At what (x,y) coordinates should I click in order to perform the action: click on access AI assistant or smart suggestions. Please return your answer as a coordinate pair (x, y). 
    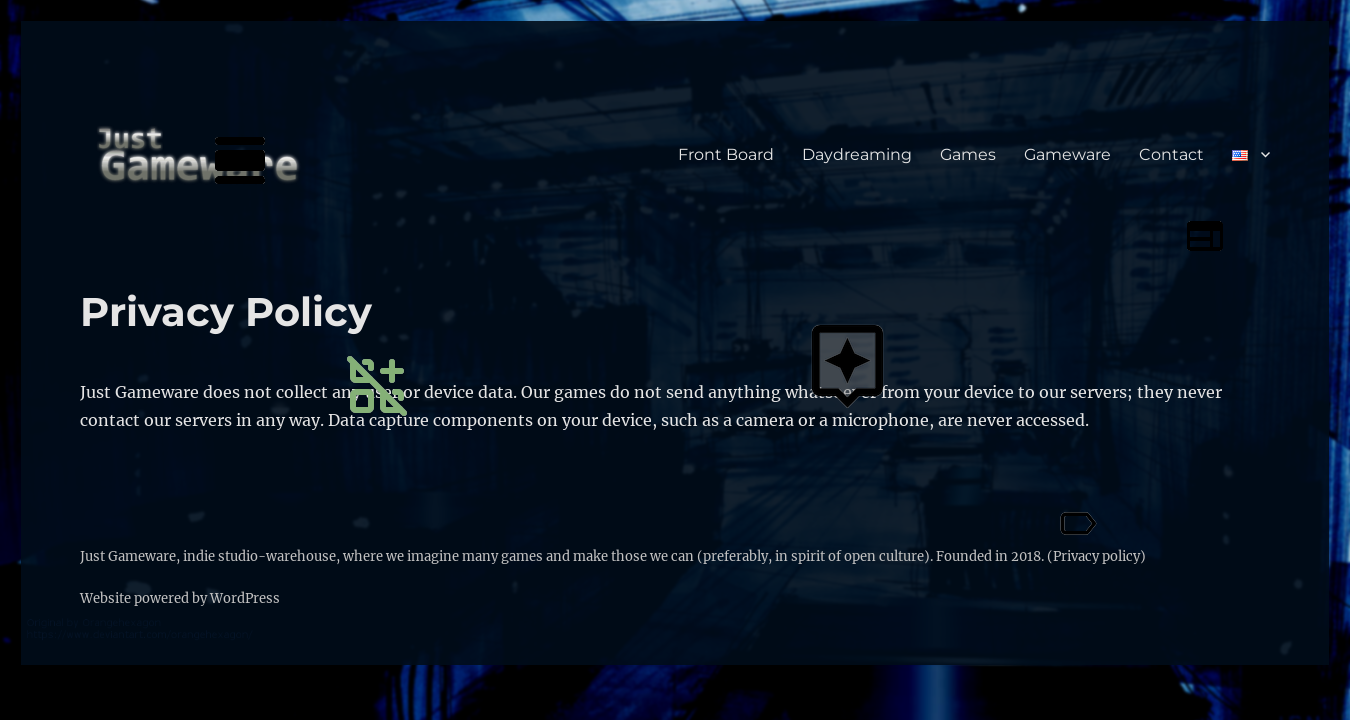
    Looking at the image, I should click on (847, 364).